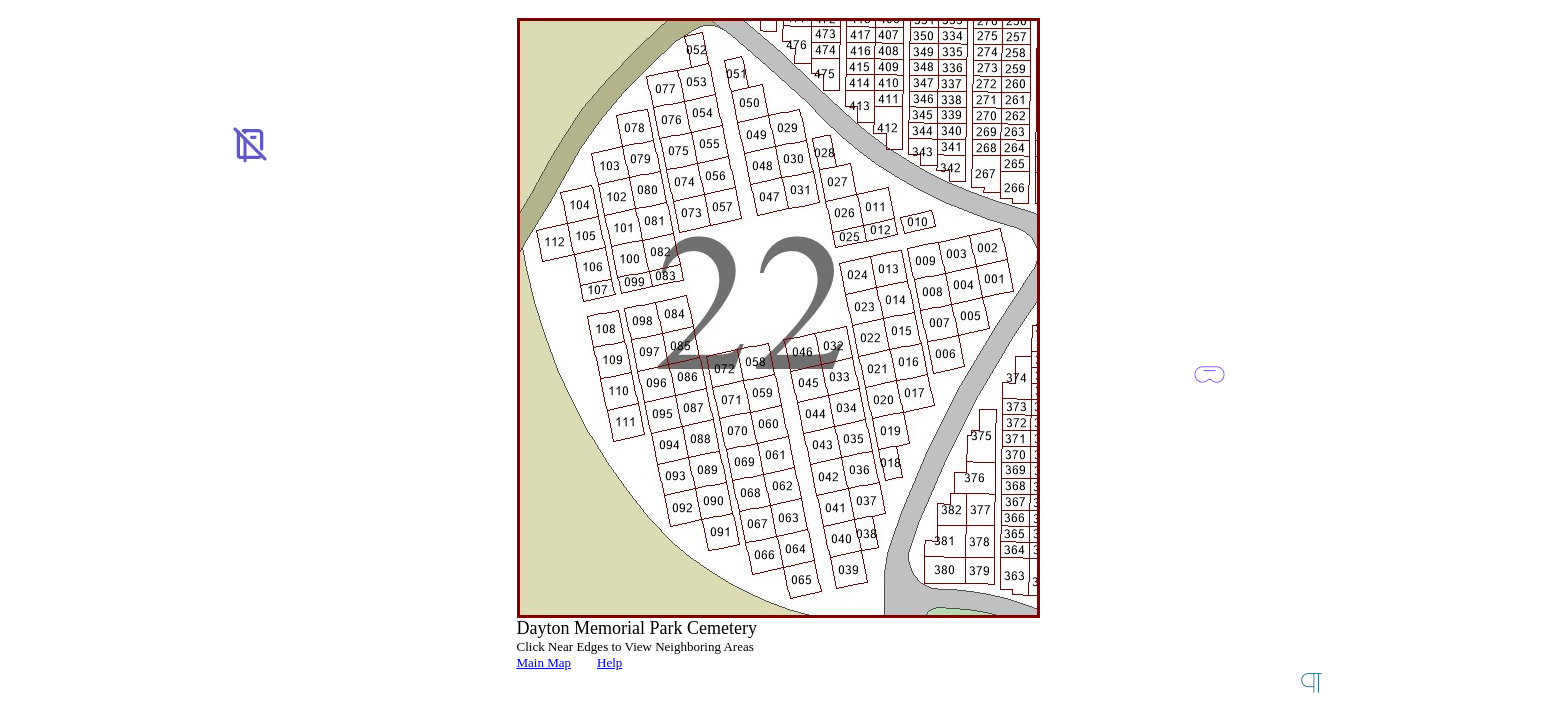 The width and height of the screenshot is (1556, 720). I want to click on toggle paragraph formatting options, so click(1312, 683).